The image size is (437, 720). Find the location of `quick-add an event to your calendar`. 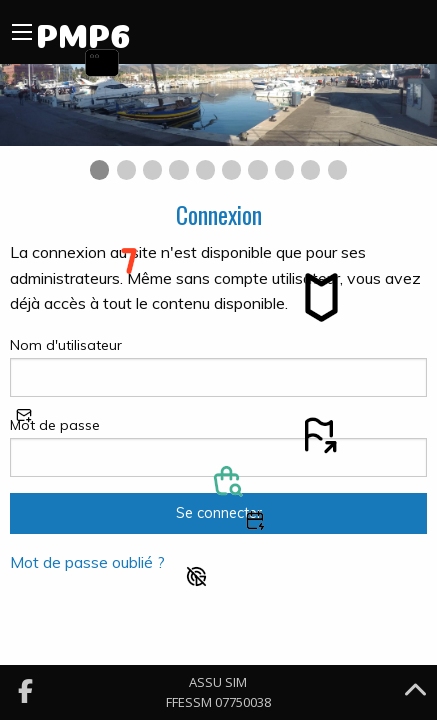

quick-add an event to your calendar is located at coordinates (255, 520).